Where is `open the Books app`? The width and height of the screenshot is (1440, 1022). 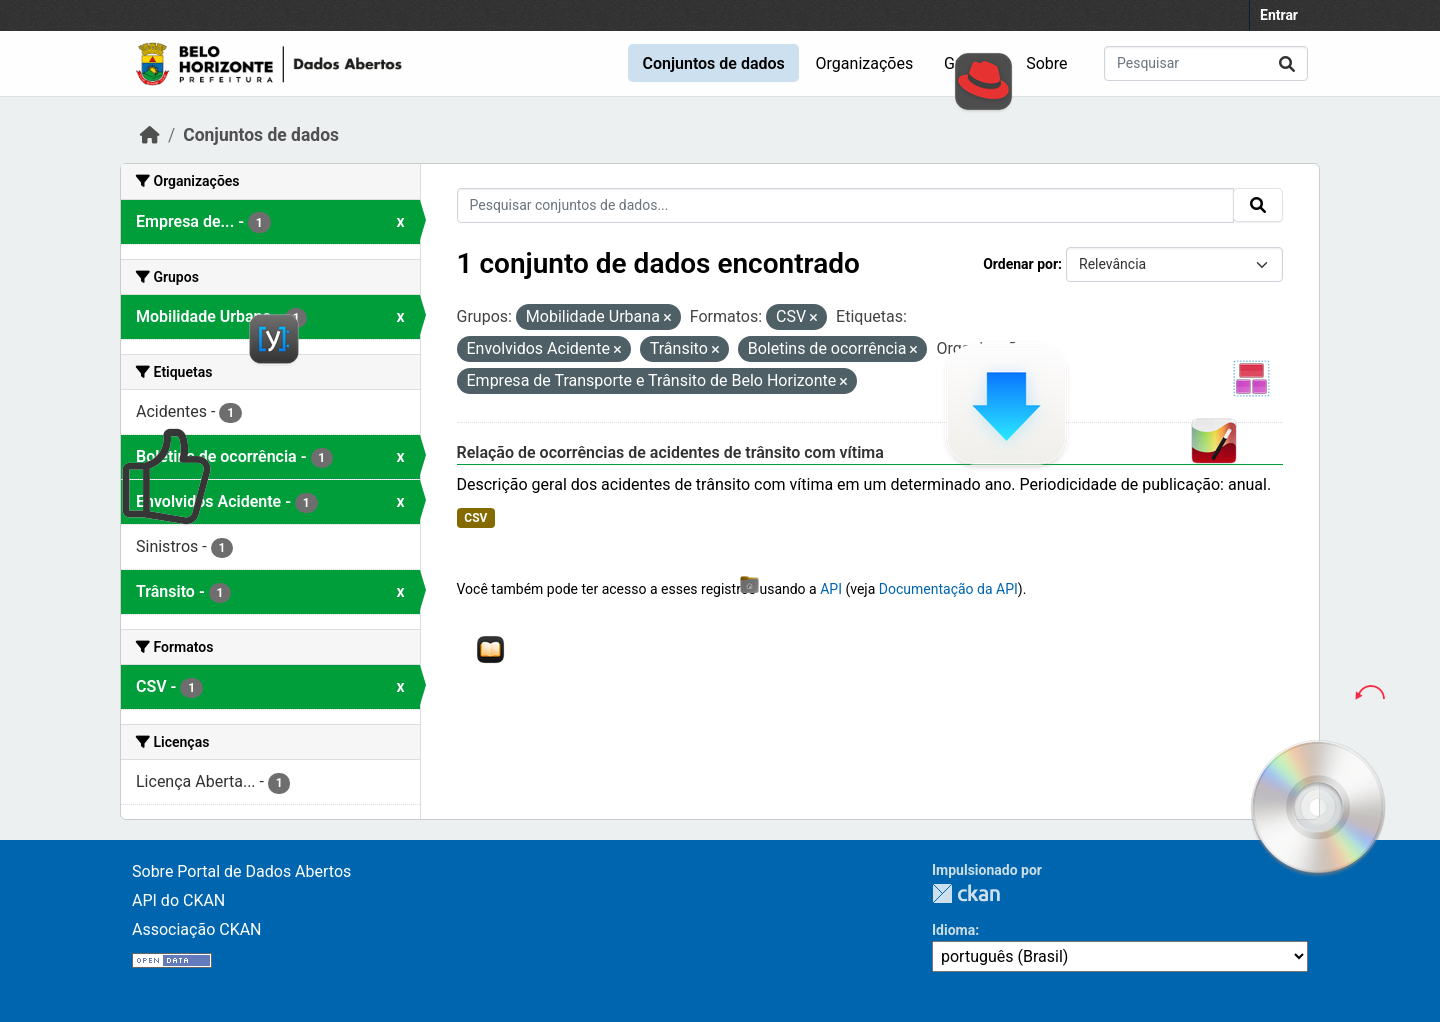 open the Books app is located at coordinates (490, 649).